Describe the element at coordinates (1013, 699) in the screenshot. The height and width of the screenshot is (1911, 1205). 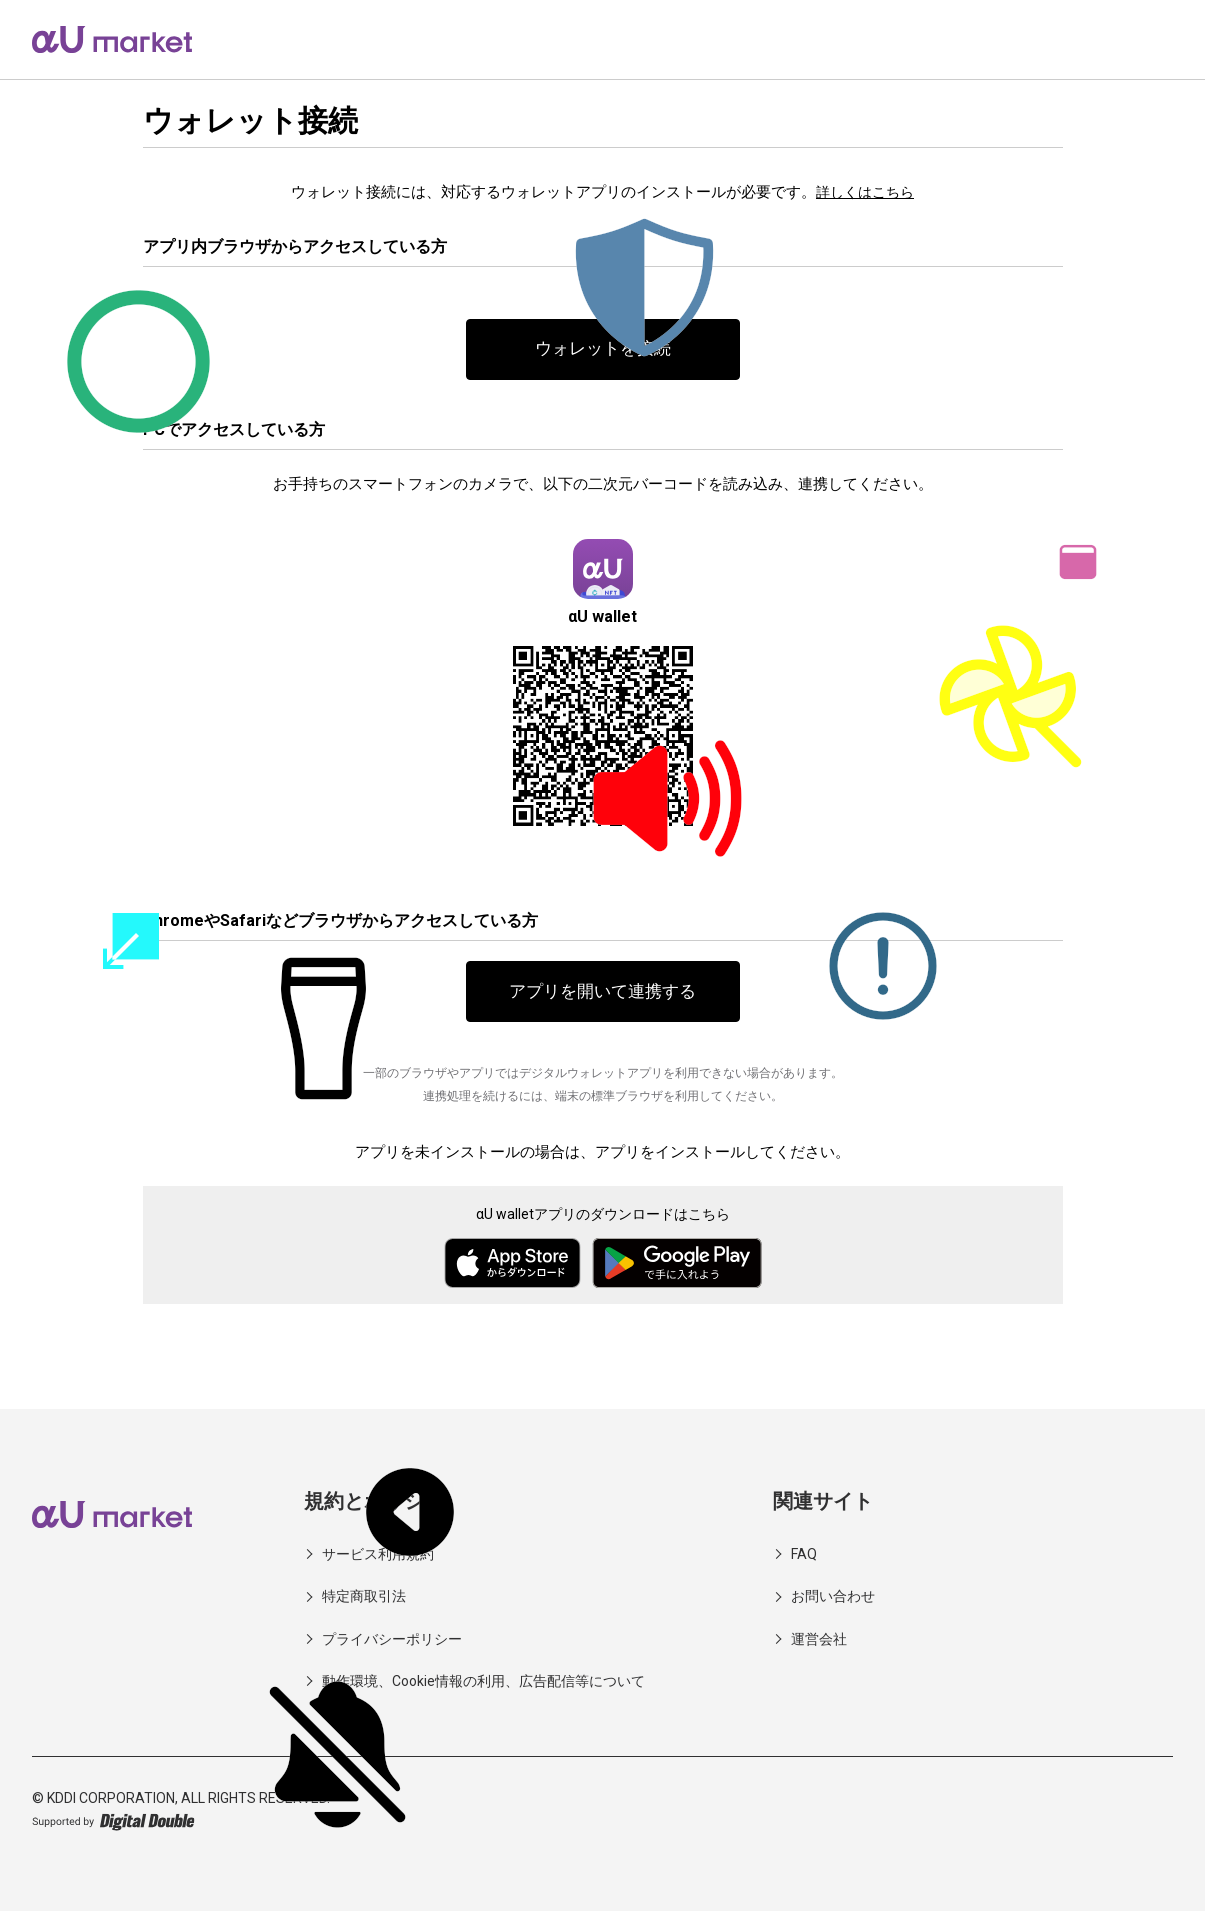
I see `decorative or playful element indicating a fun feature` at that location.